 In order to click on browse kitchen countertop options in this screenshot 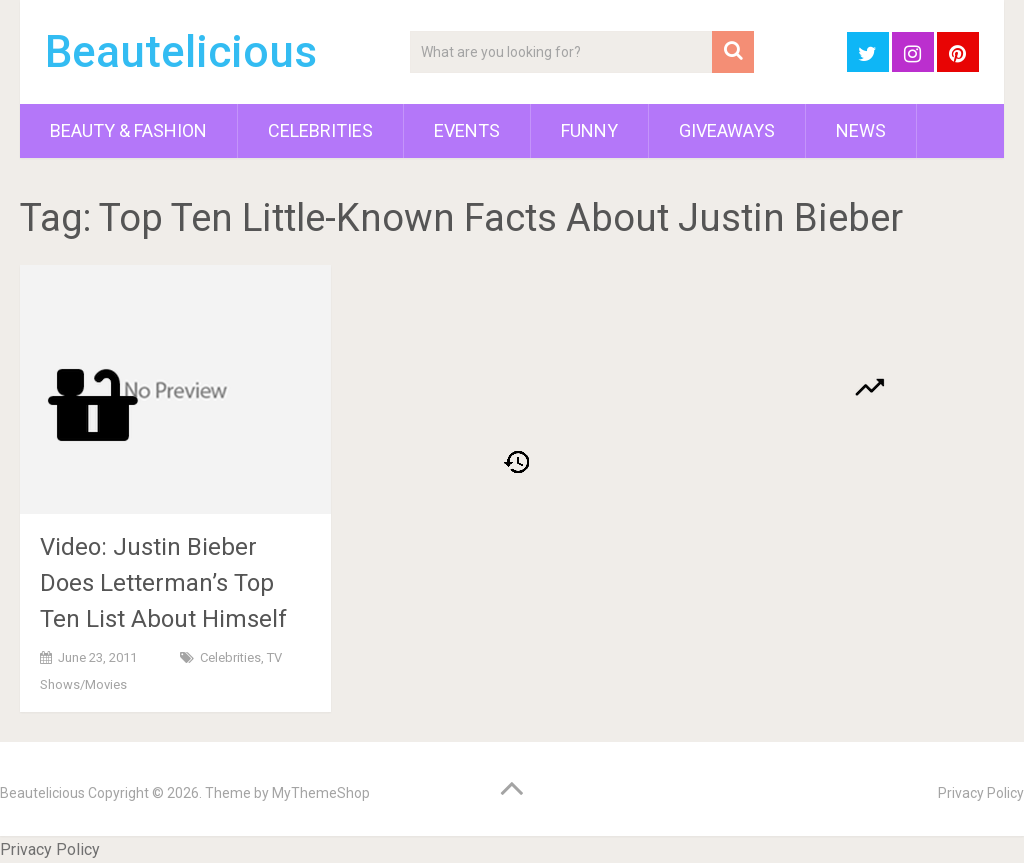, I will do `click(93, 405)`.